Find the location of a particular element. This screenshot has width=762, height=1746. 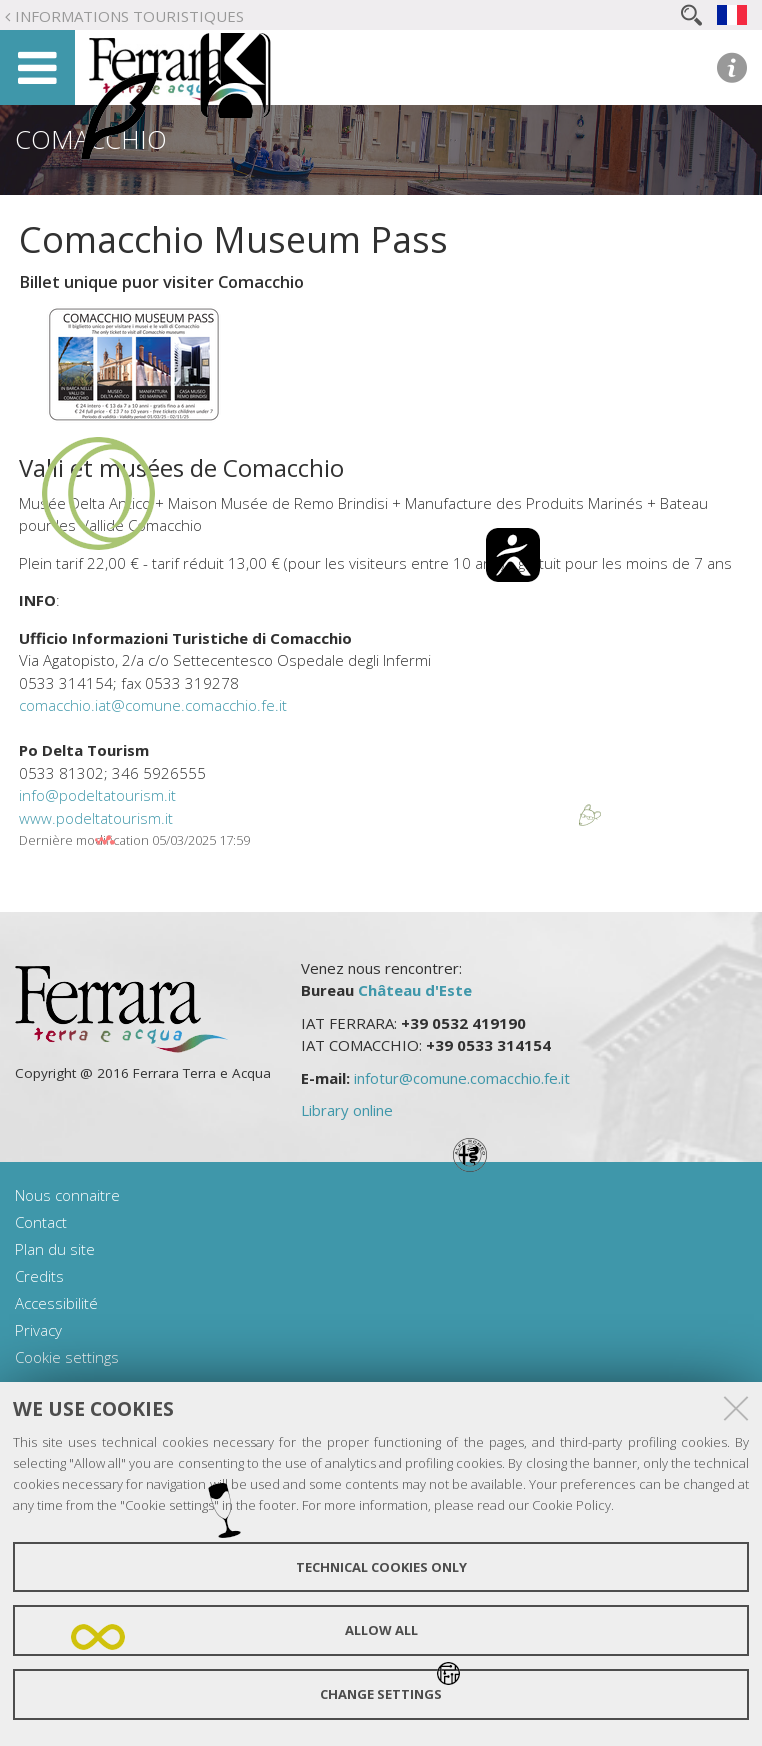

wine compatibility layer application logo is located at coordinates (224, 1510).